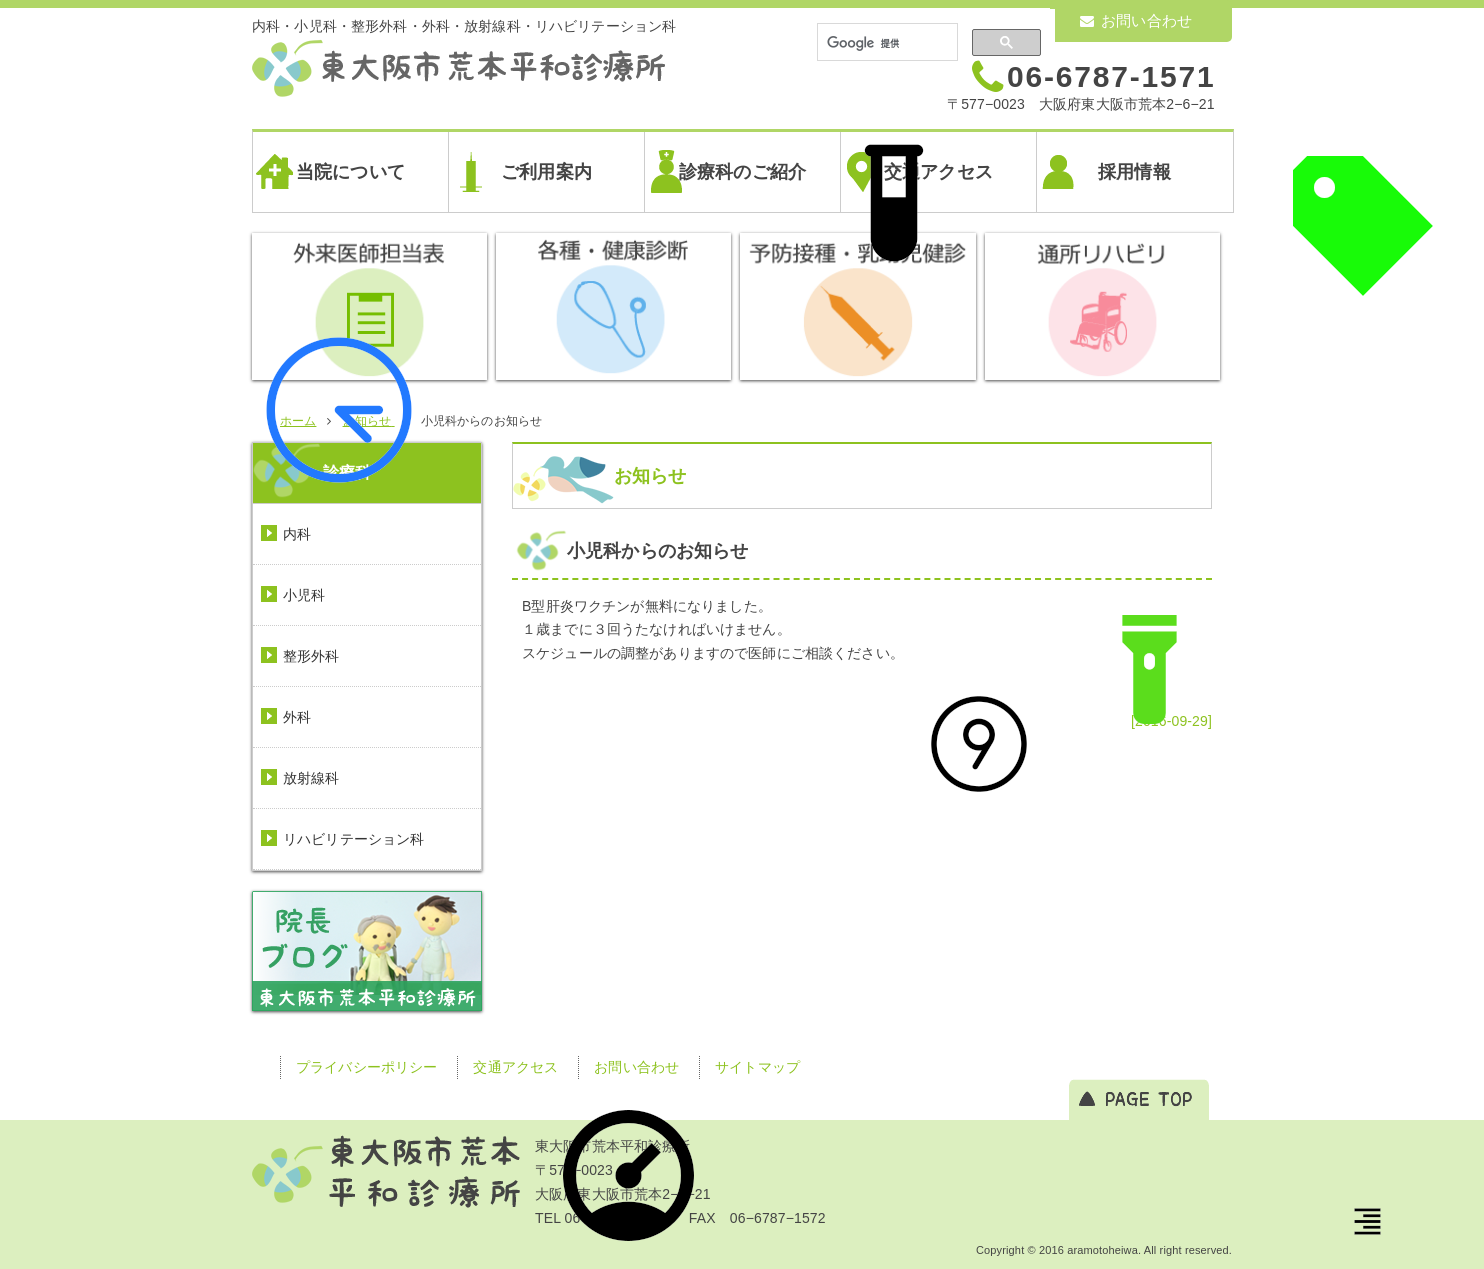 Image resolution: width=1484 pixels, height=1269 pixels. What do you see at coordinates (1367, 1221) in the screenshot?
I see `align text to the right` at bounding box center [1367, 1221].